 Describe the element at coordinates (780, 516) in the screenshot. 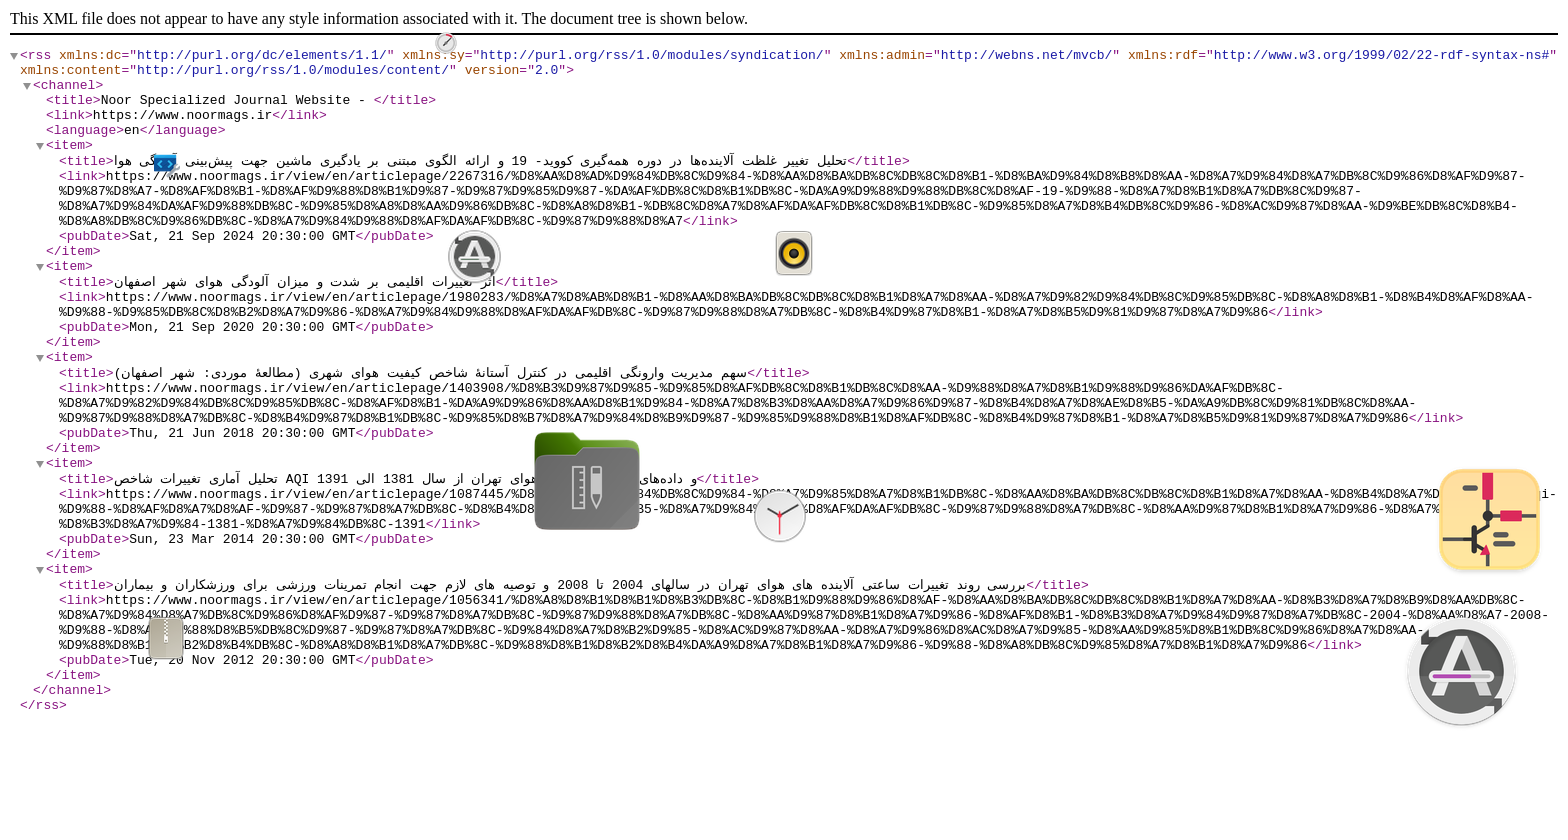

I see `open recently accessed documents` at that location.